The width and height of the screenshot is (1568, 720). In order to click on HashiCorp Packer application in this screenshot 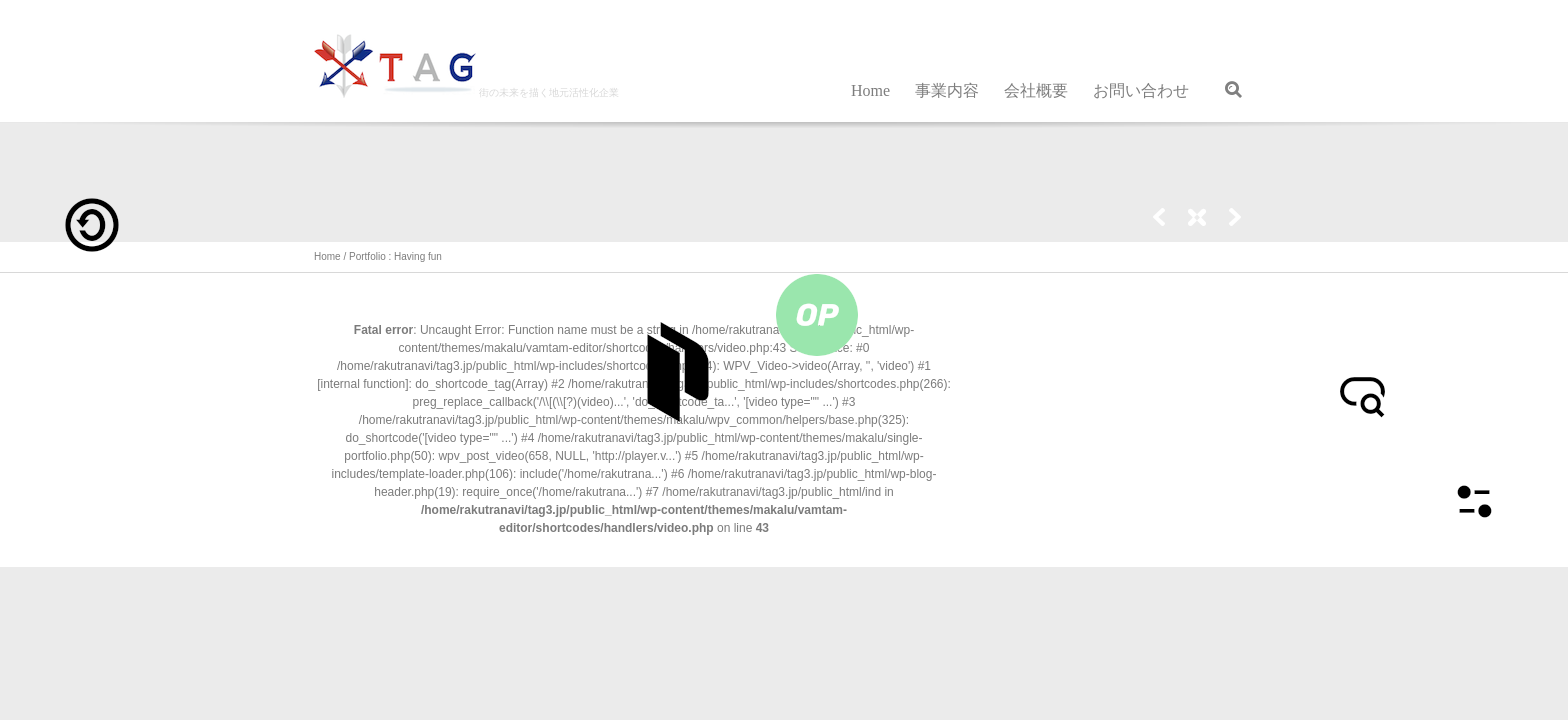, I will do `click(678, 372)`.